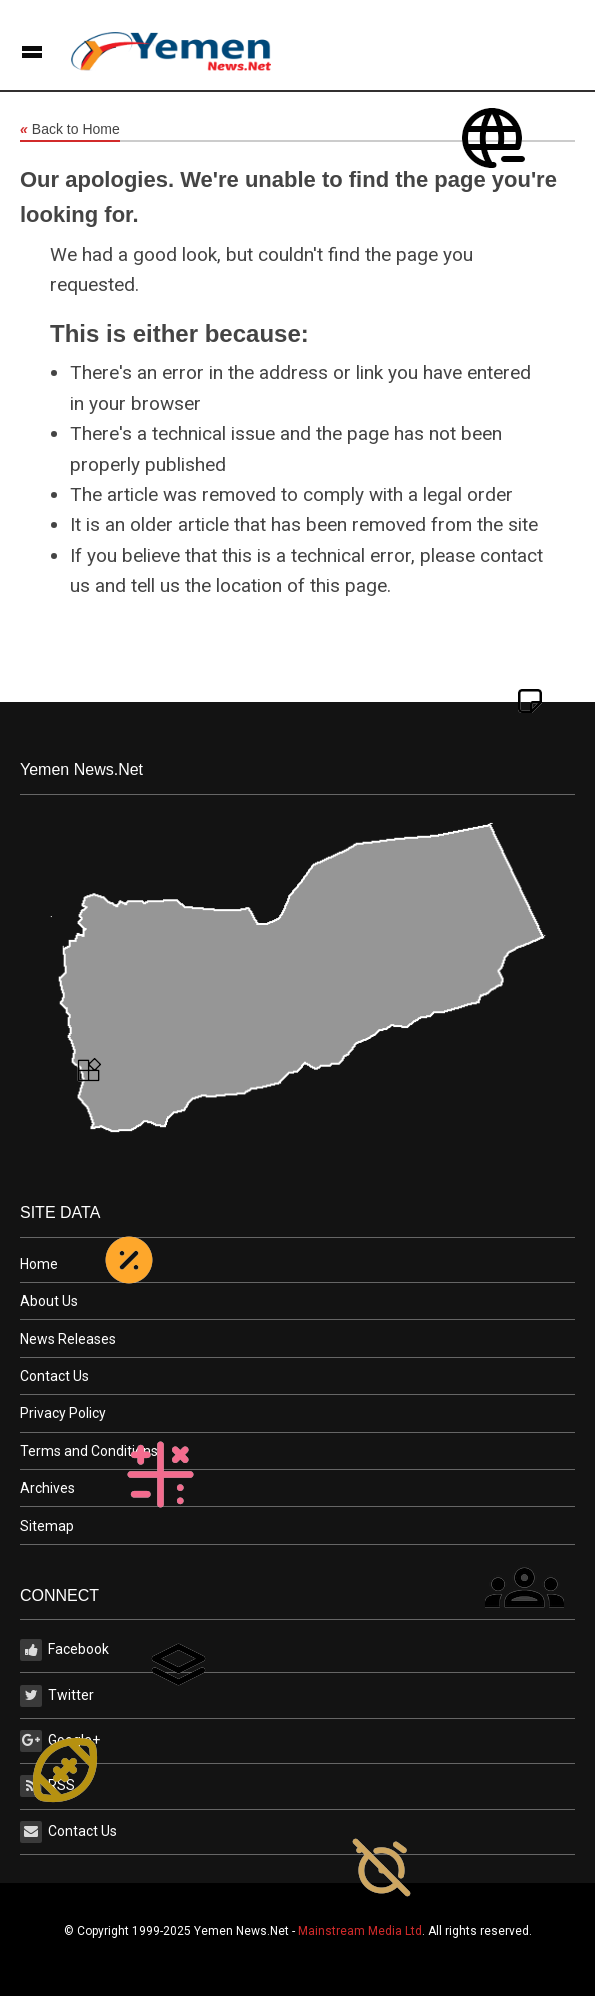  I want to click on disable or turn off alarm, so click(381, 1867).